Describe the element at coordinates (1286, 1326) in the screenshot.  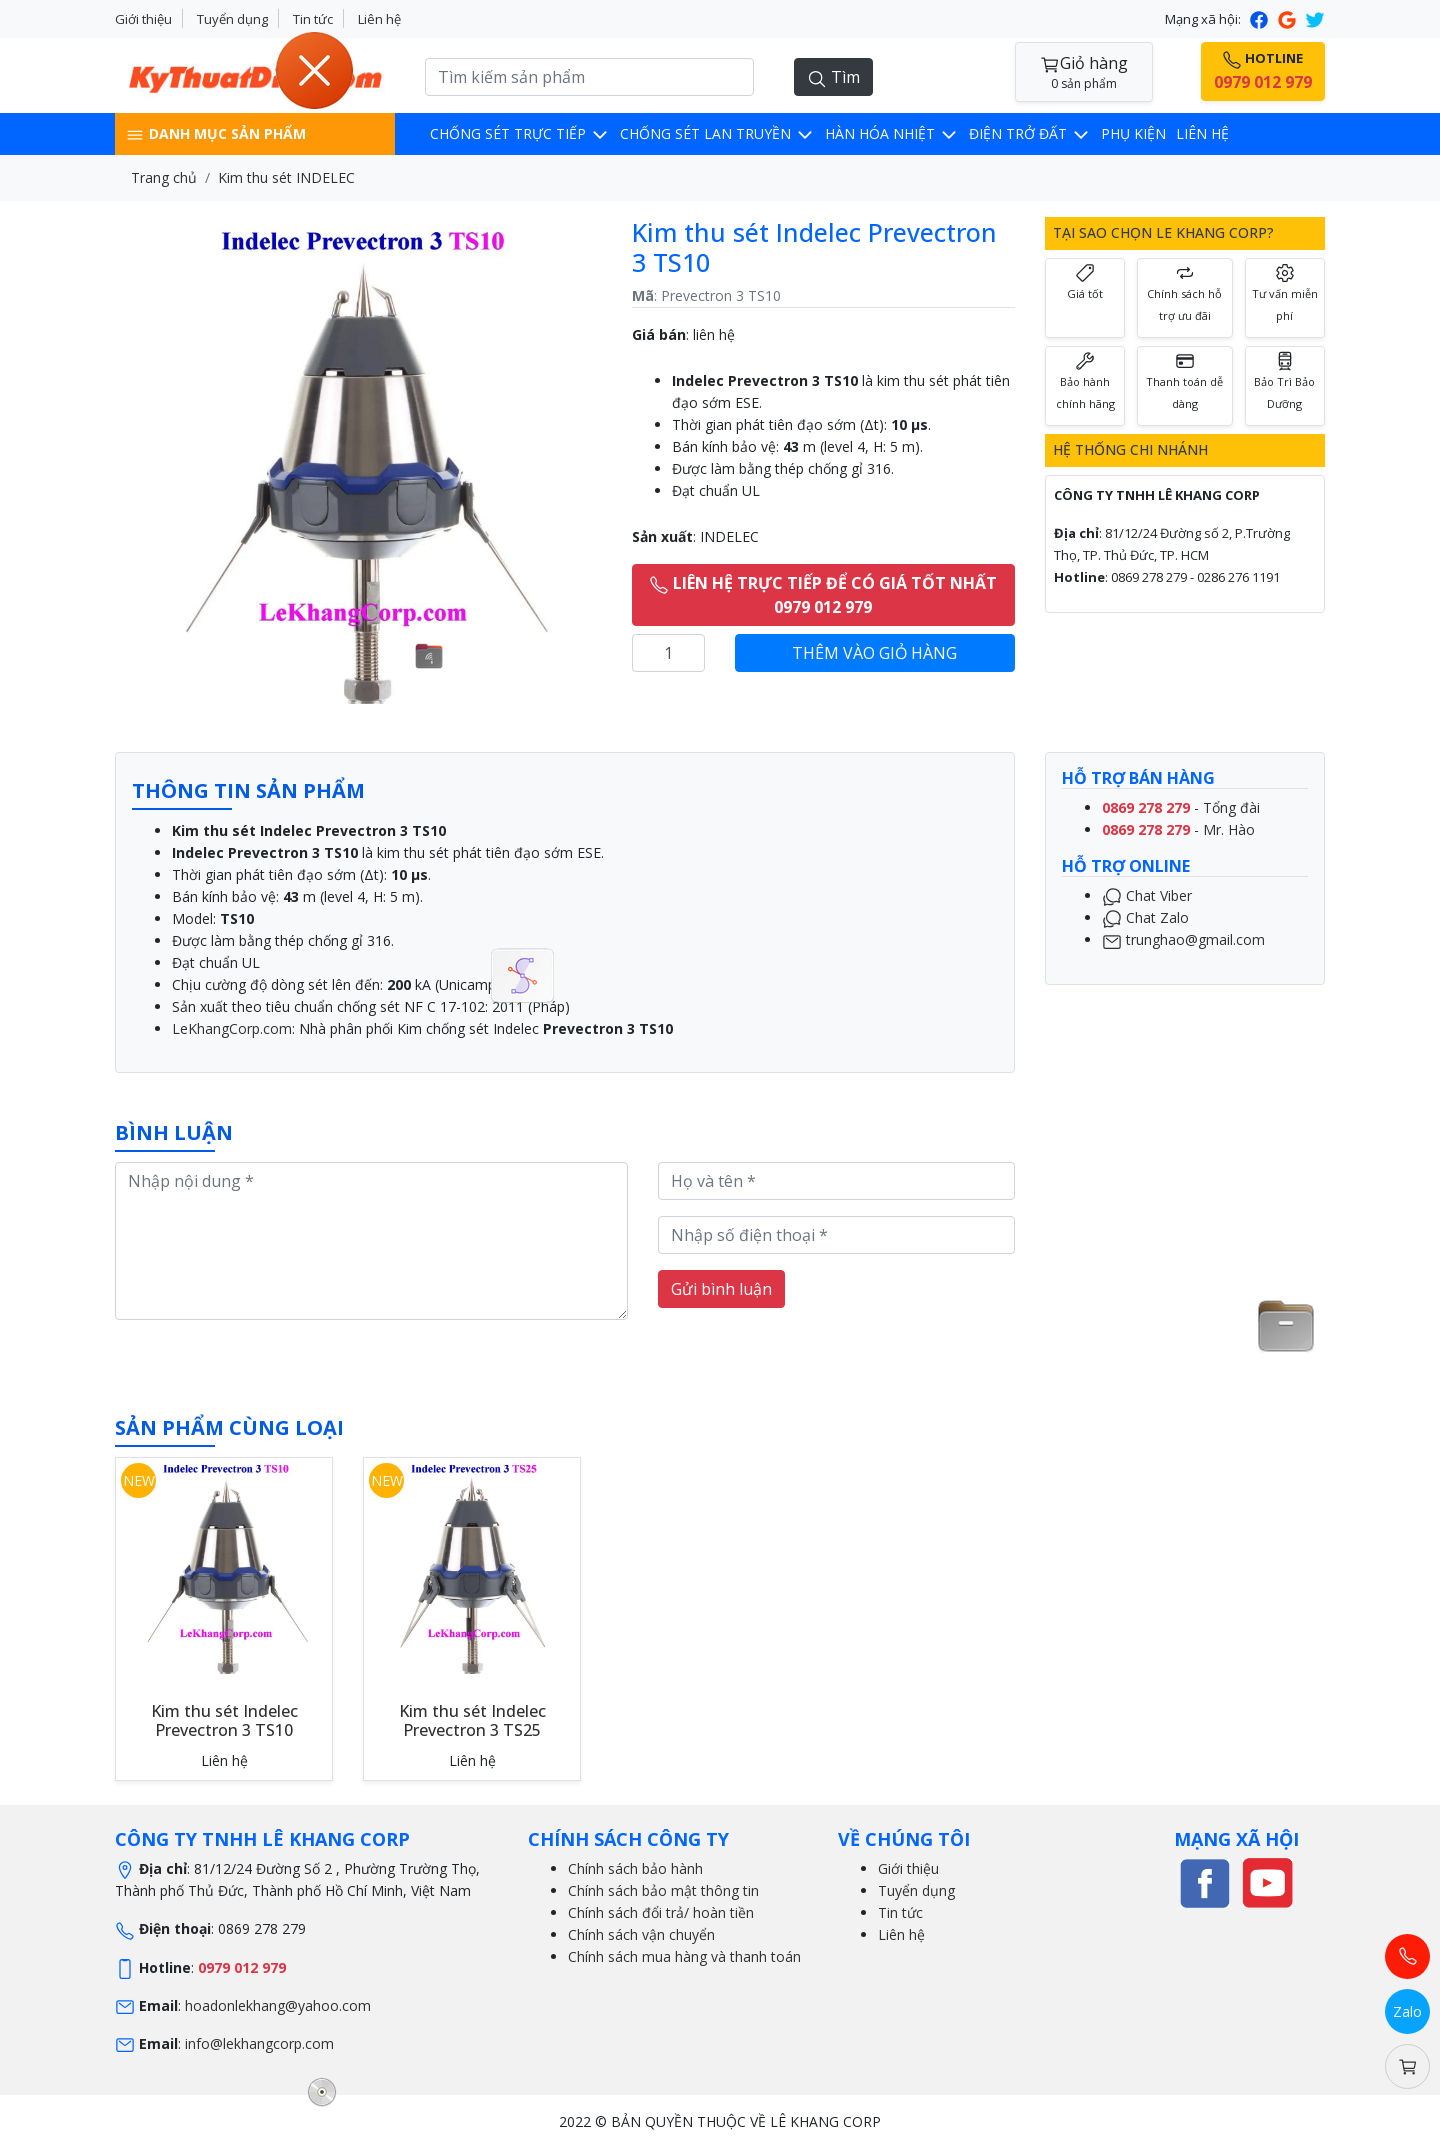
I see `open file manager application` at that location.